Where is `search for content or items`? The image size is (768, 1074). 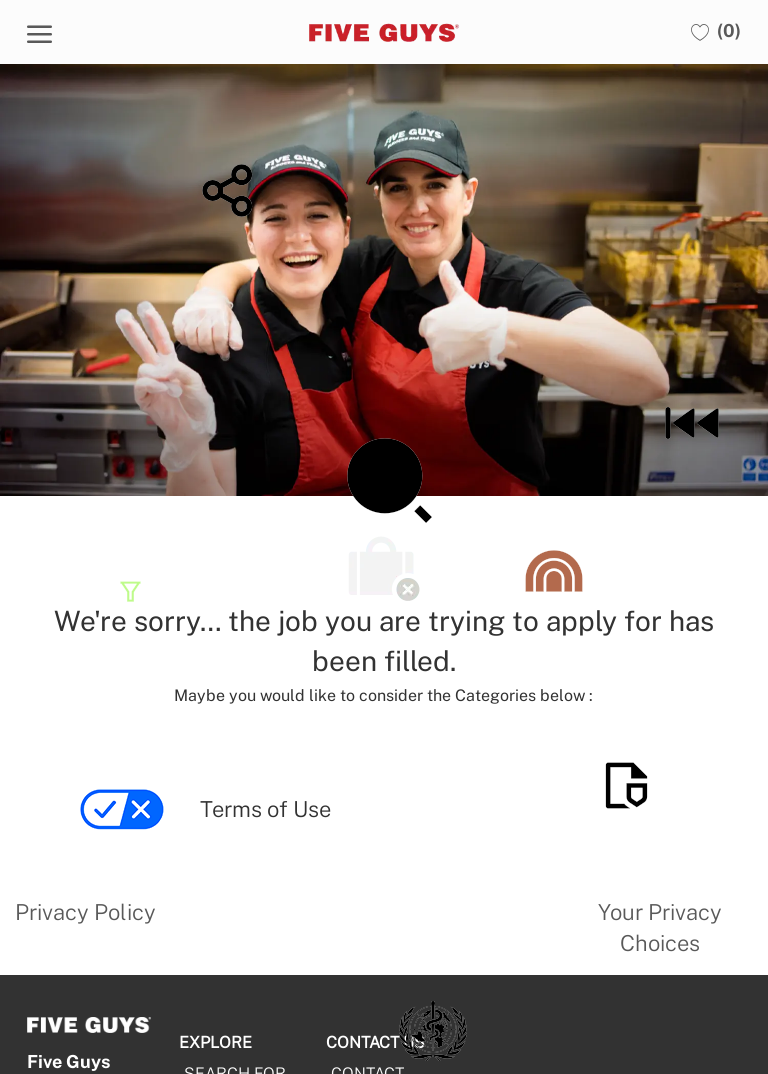 search for content or items is located at coordinates (389, 480).